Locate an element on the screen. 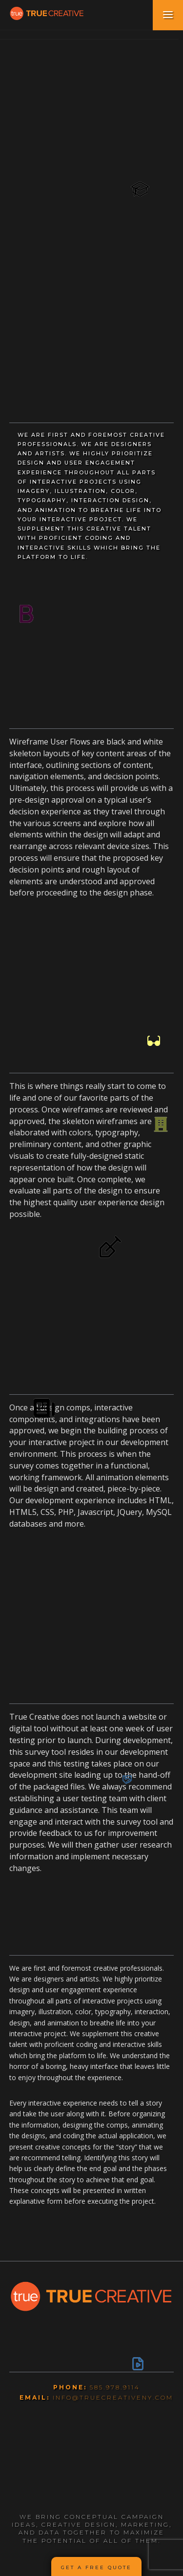 This screenshot has width=183, height=2576. view news articles or updates is located at coordinates (44, 1408).